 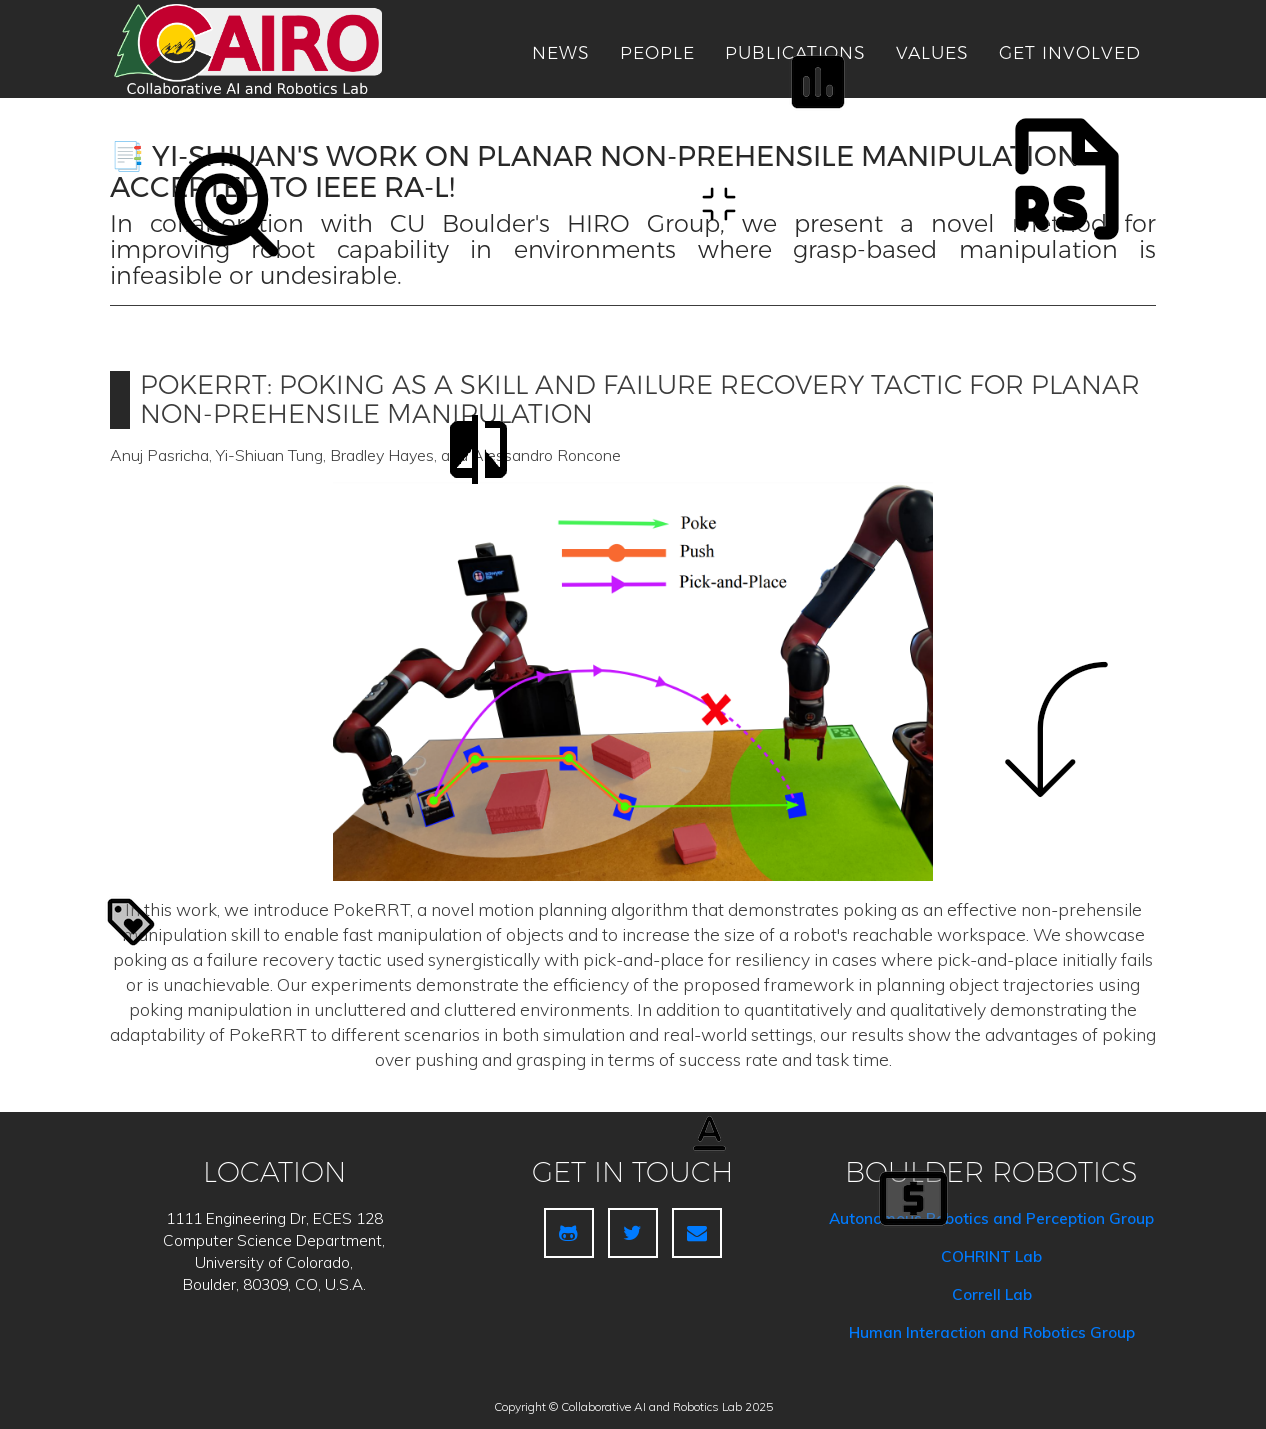 I want to click on access loyalty rewards or points, so click(x=131, y=922).